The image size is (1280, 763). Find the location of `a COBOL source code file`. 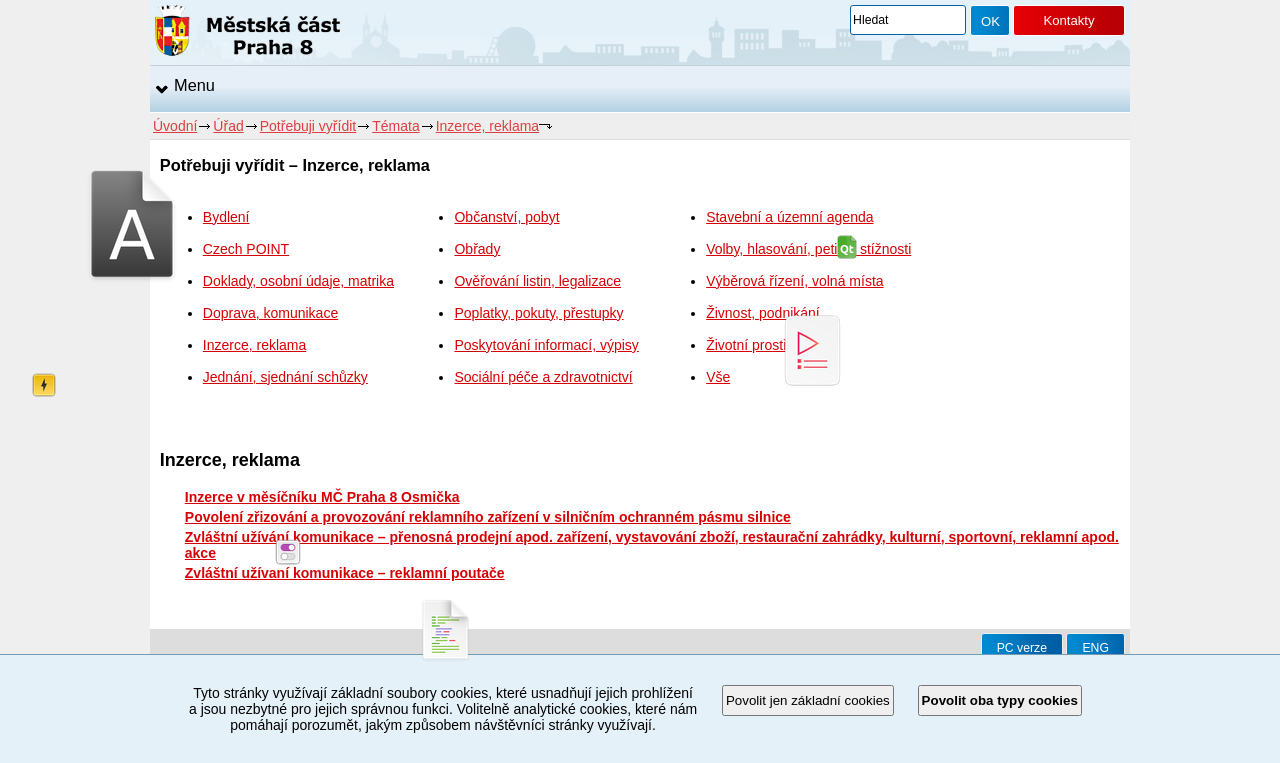

a COBOL source code file is located at coordinates (445, 630).